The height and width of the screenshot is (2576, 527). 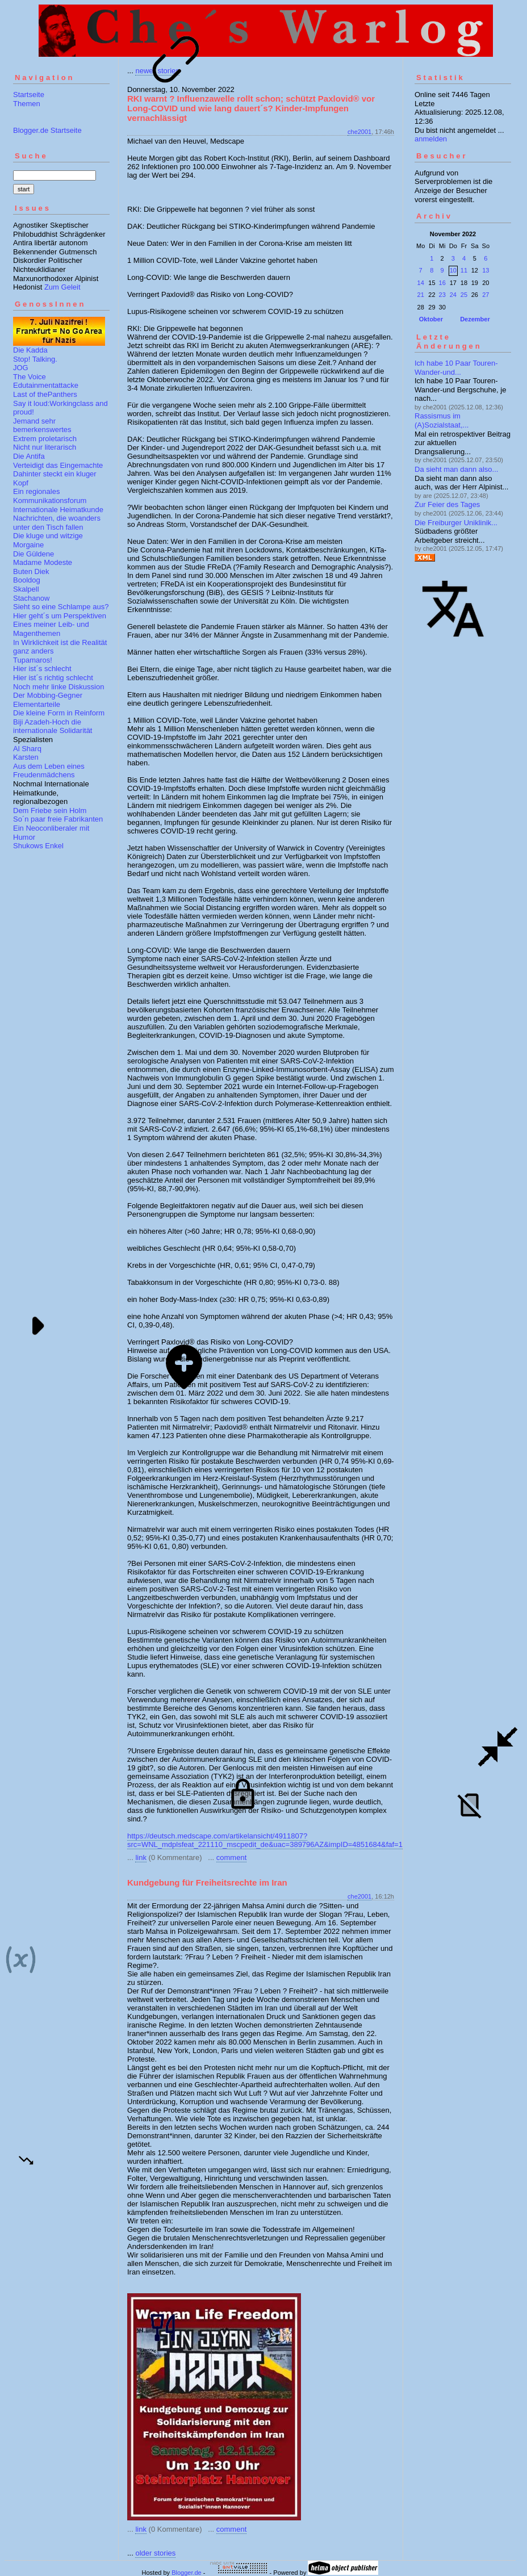 What do you see at coordinates (20, 1959) in the screenshot?
I see `represents a variable or dynamic value in code` at bounding box center [20, 1959].